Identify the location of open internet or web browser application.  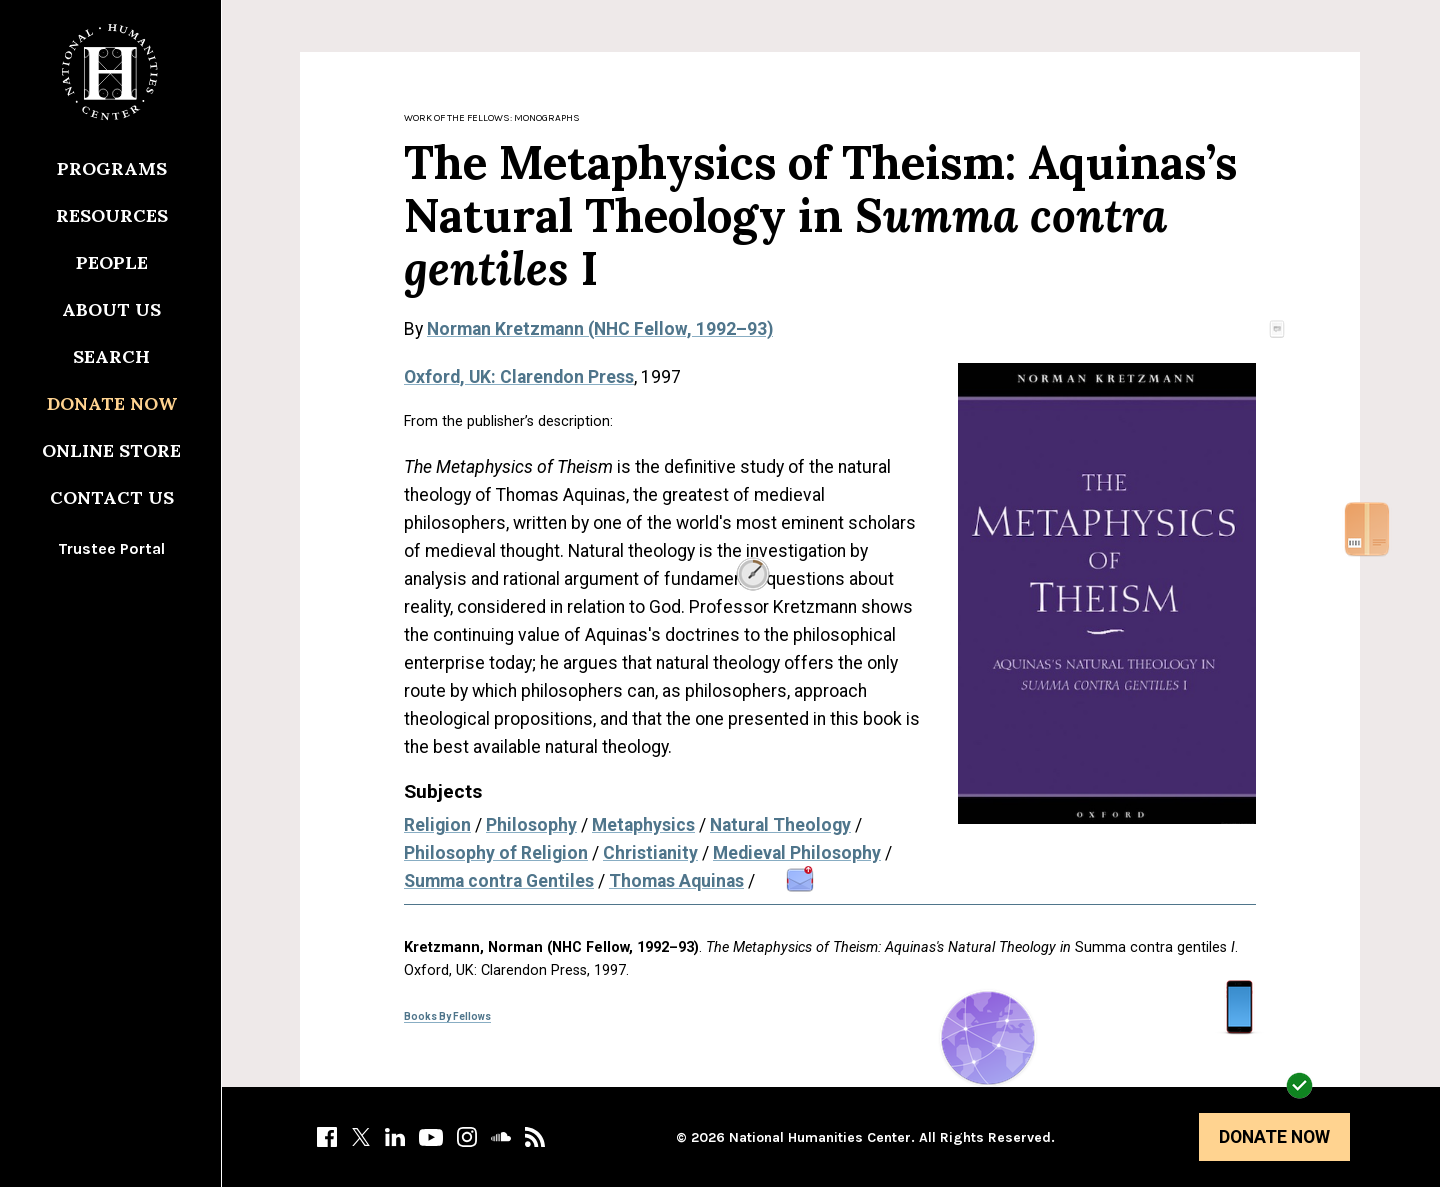
(988, 1038).